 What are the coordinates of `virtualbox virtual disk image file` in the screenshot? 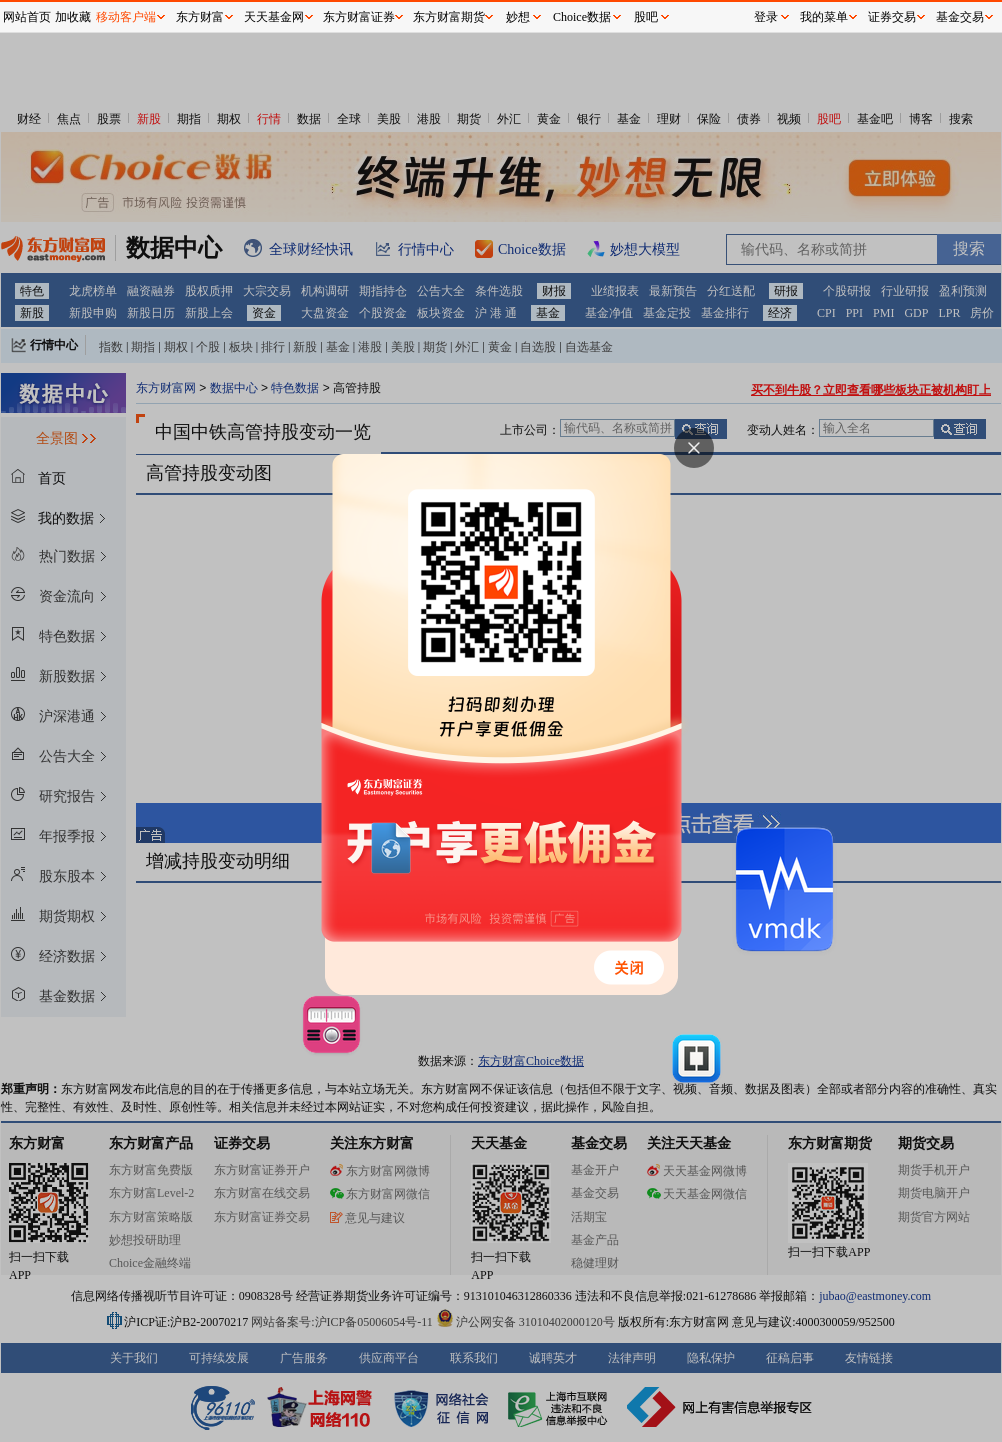 It's located at (784, 889).